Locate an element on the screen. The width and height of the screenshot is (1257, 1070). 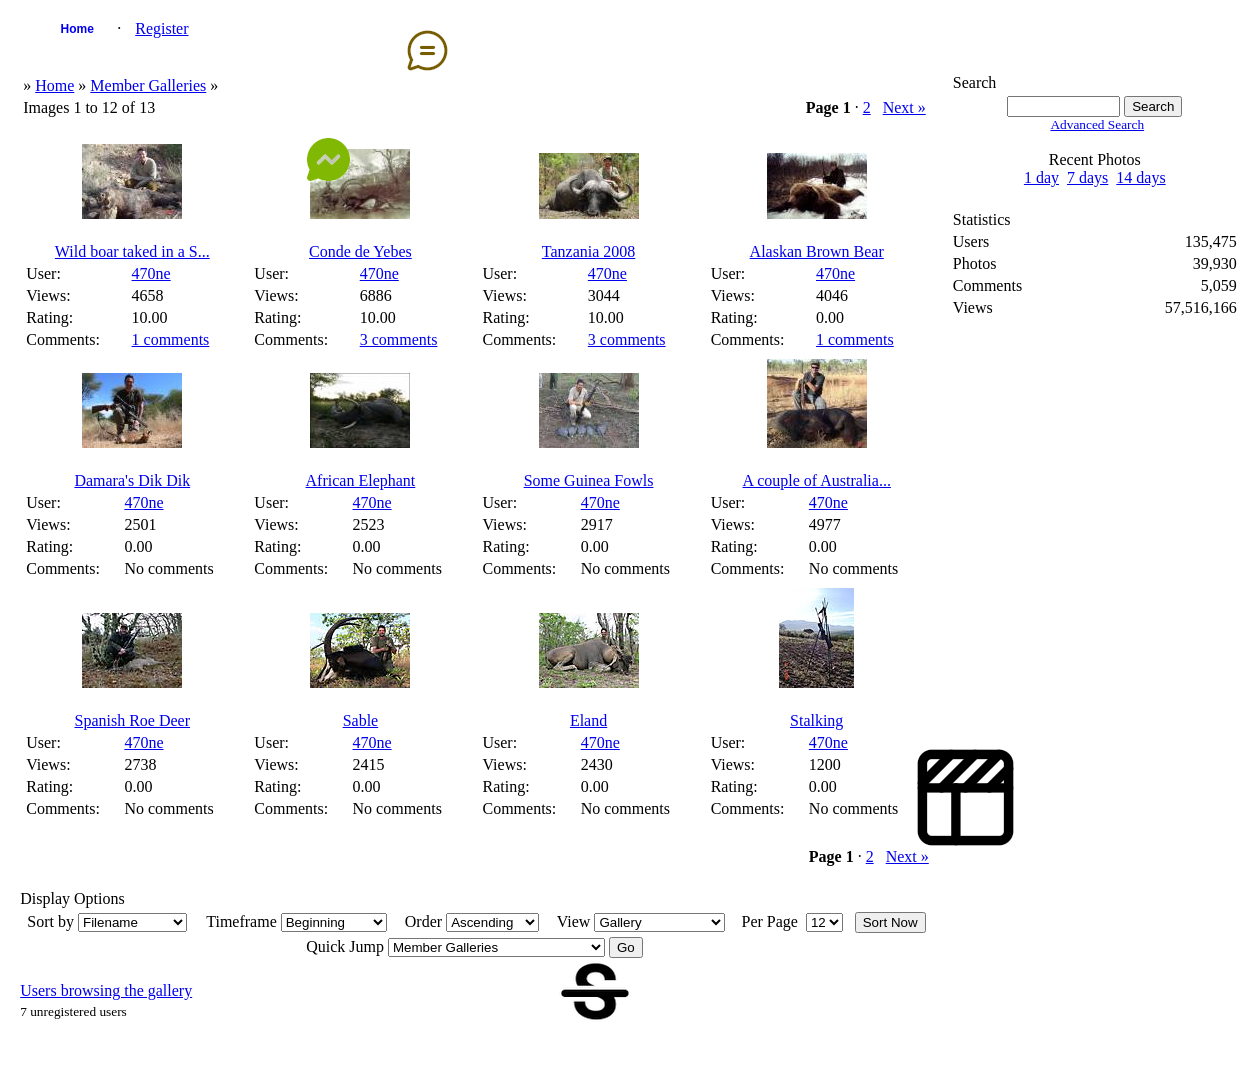
insert a new row into a table is located at coordinates (965, 797).